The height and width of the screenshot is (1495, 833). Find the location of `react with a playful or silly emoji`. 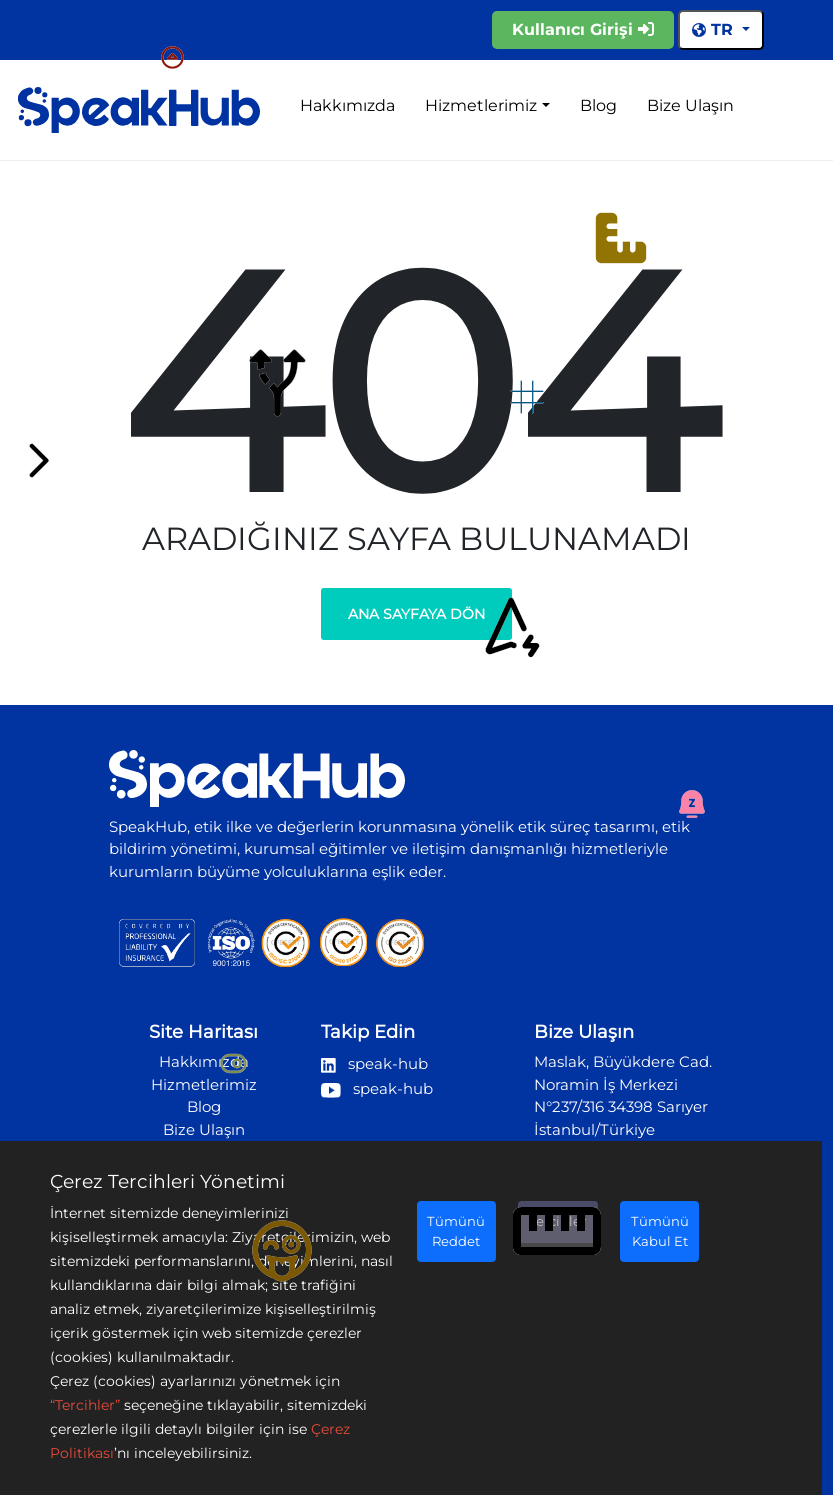

react with a playful or silly emoji is located at coordinates (282, 1250).